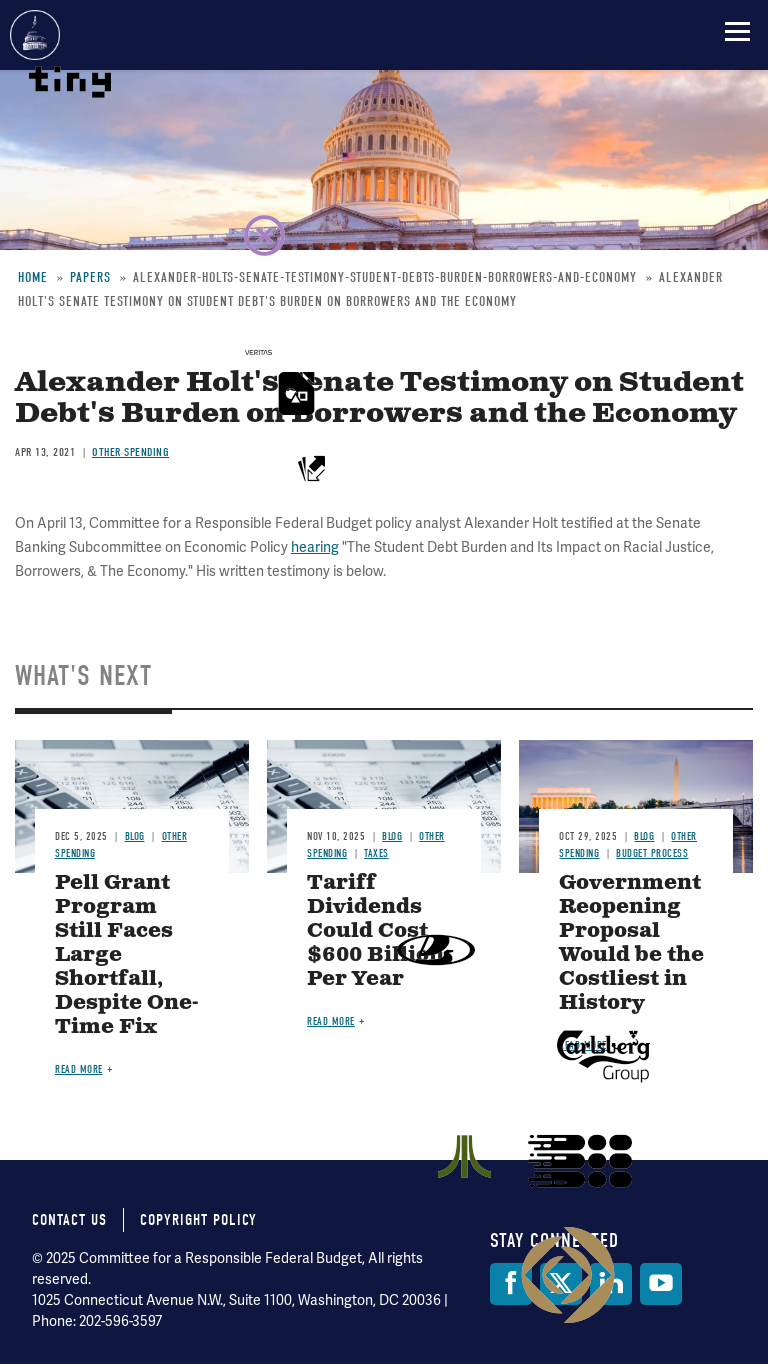  What do you see at coordinates (70, 82) in the screenshot?
I see `tinygrad logo` at bounding box center [70, 82].